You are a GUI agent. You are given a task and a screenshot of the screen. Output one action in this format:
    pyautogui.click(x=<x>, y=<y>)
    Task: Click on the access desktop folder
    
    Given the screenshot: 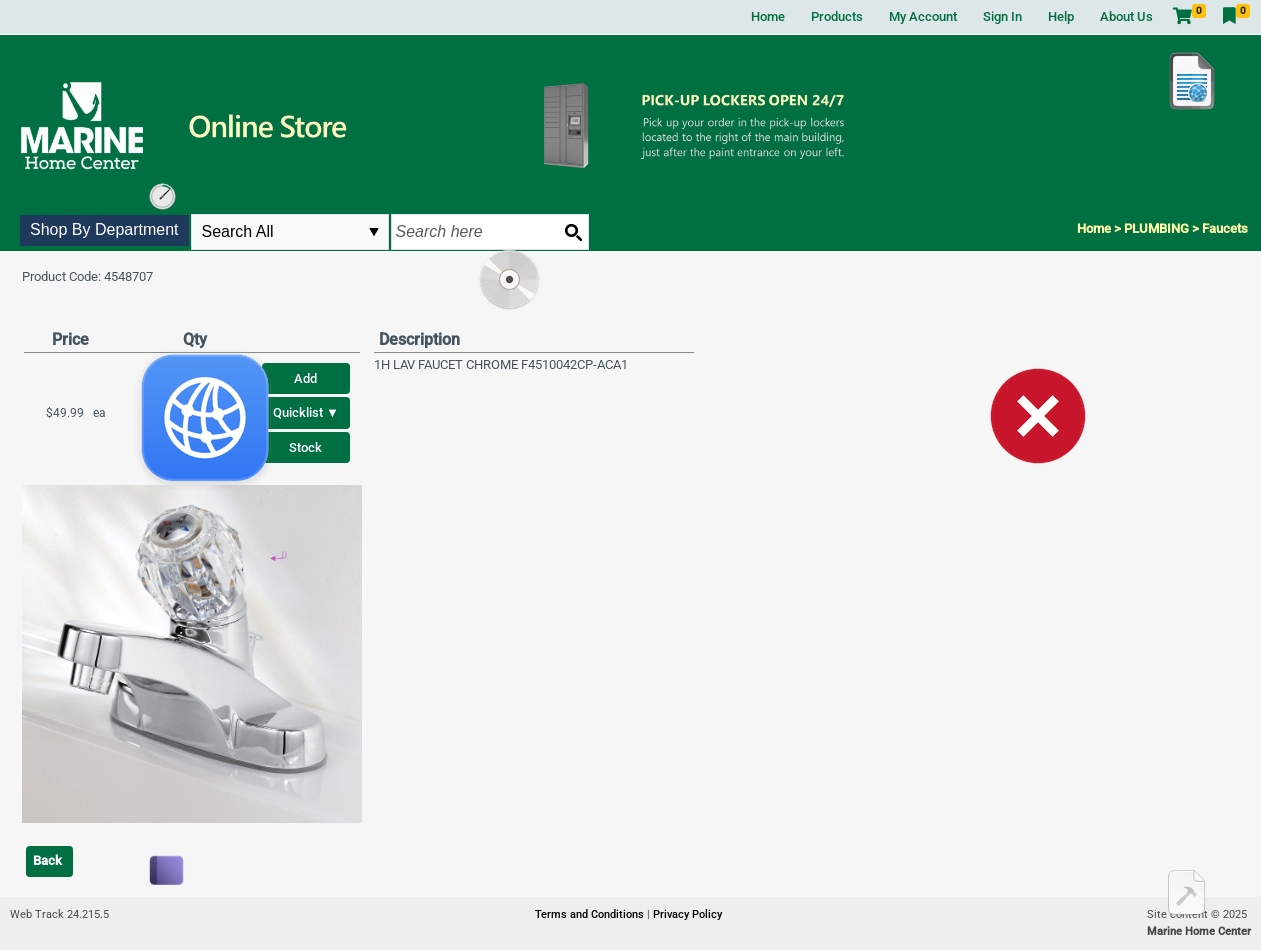 What is the action you would take?
    pyautogui.click(x=166, y=869)
    